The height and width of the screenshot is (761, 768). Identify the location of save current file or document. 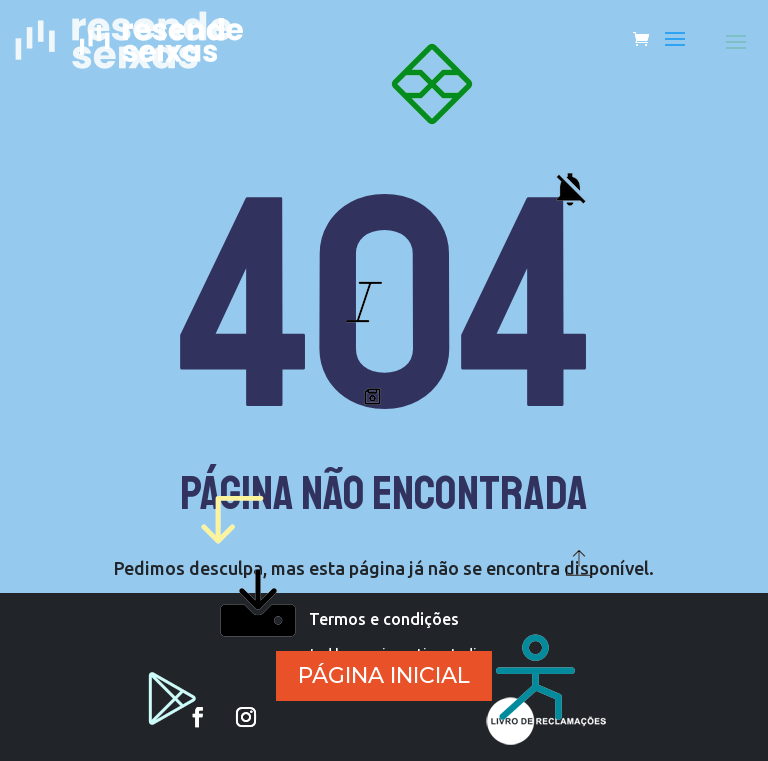
(372, 396).